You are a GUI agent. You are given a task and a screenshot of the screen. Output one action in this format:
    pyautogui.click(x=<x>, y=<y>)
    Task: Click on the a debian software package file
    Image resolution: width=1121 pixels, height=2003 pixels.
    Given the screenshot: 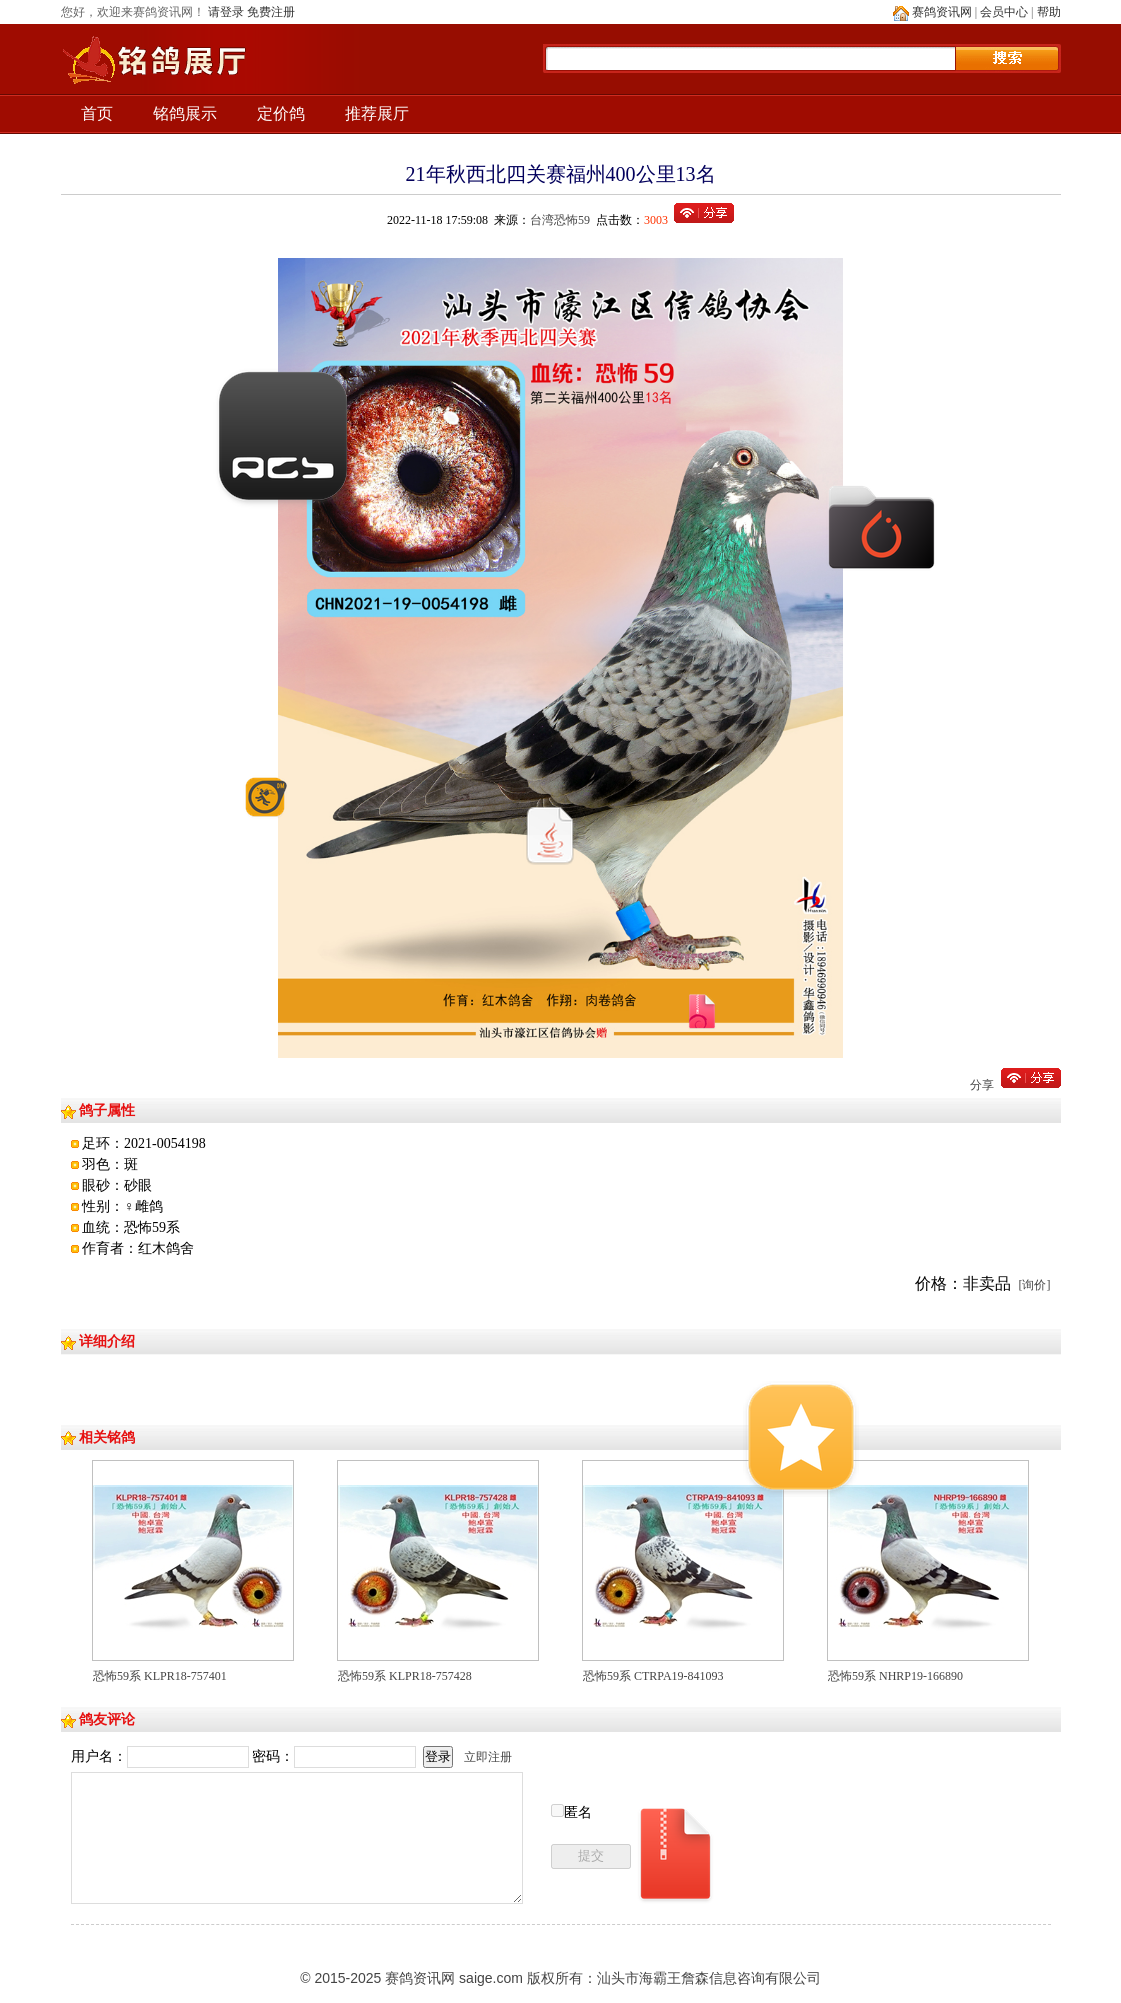 What is the action you would take?
    pyautogui.click(x=702, y=1012)
    